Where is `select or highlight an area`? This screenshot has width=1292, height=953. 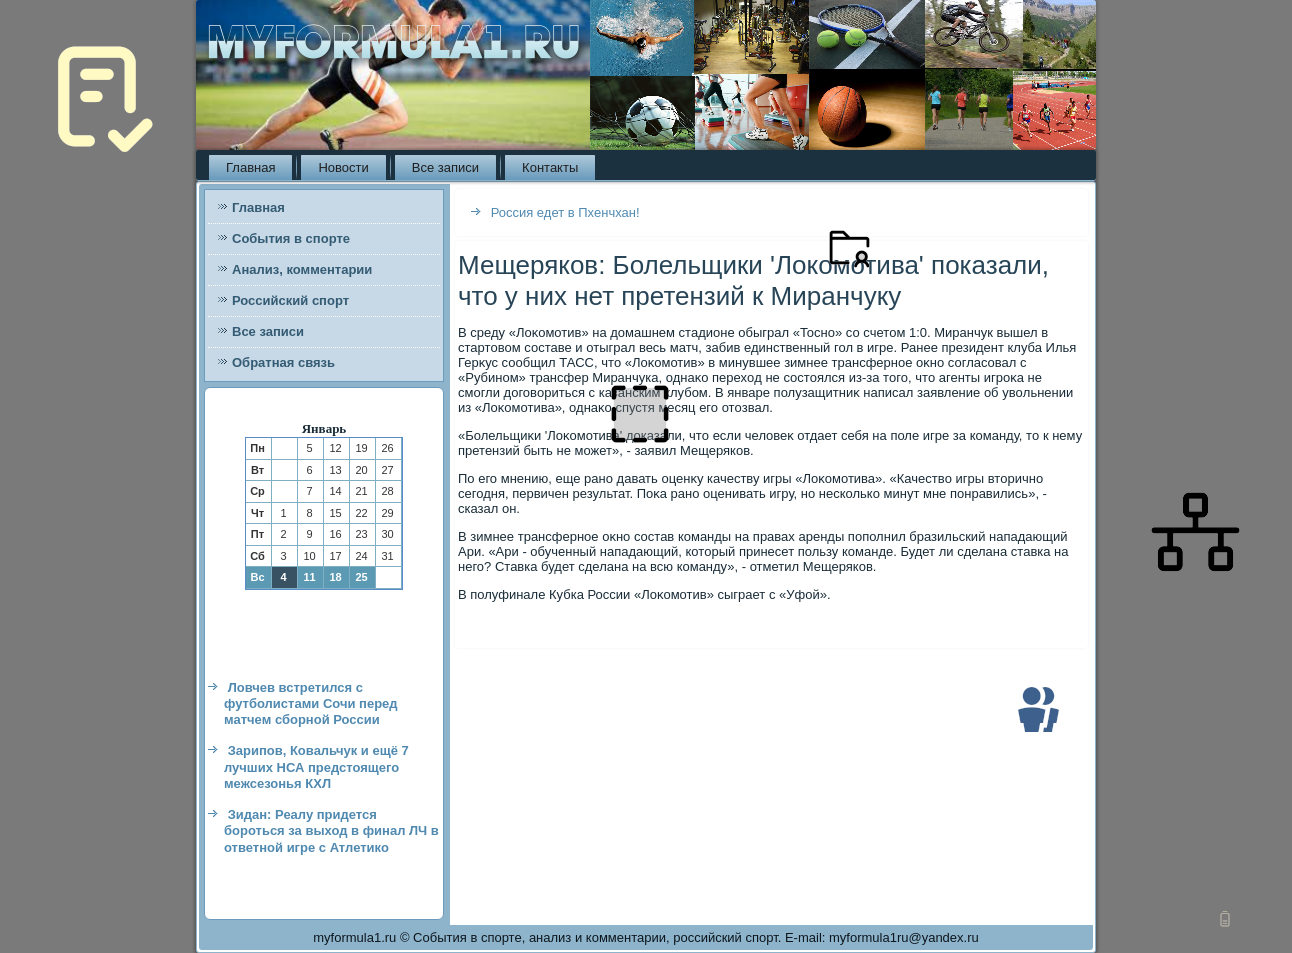
select or highlight an area is located at coordinates (640, 414).